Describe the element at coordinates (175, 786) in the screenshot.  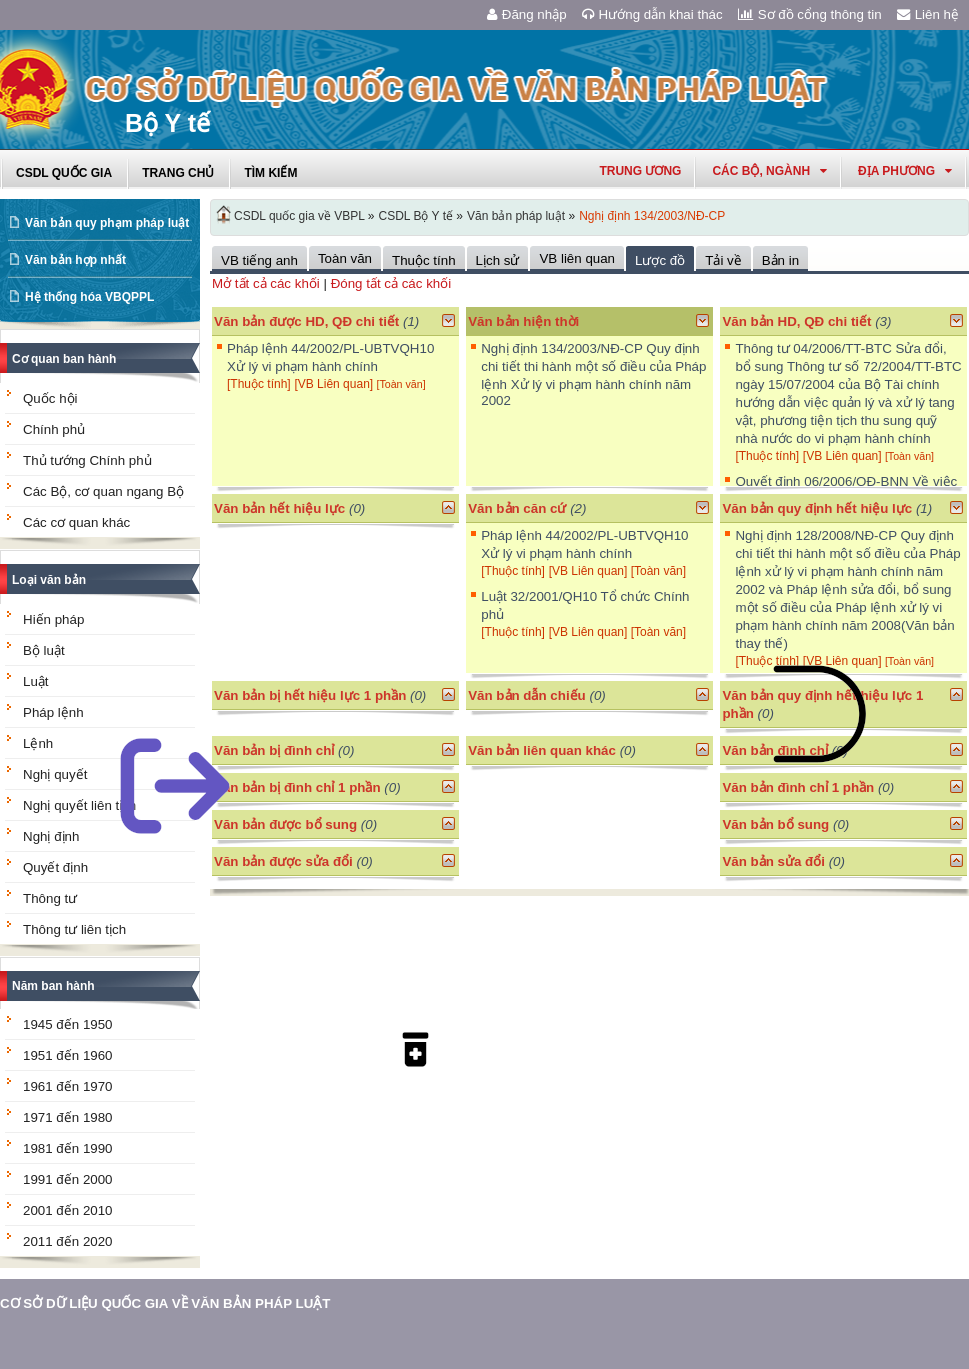
I see `sign out of your account` at that location.